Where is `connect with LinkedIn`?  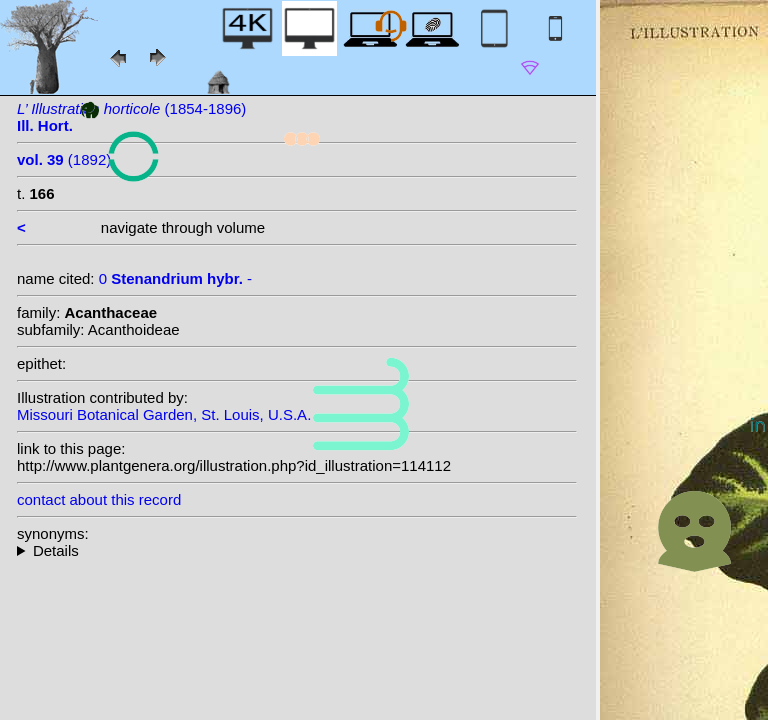
connect with LinkedIn is located at coordinates (757, 424).